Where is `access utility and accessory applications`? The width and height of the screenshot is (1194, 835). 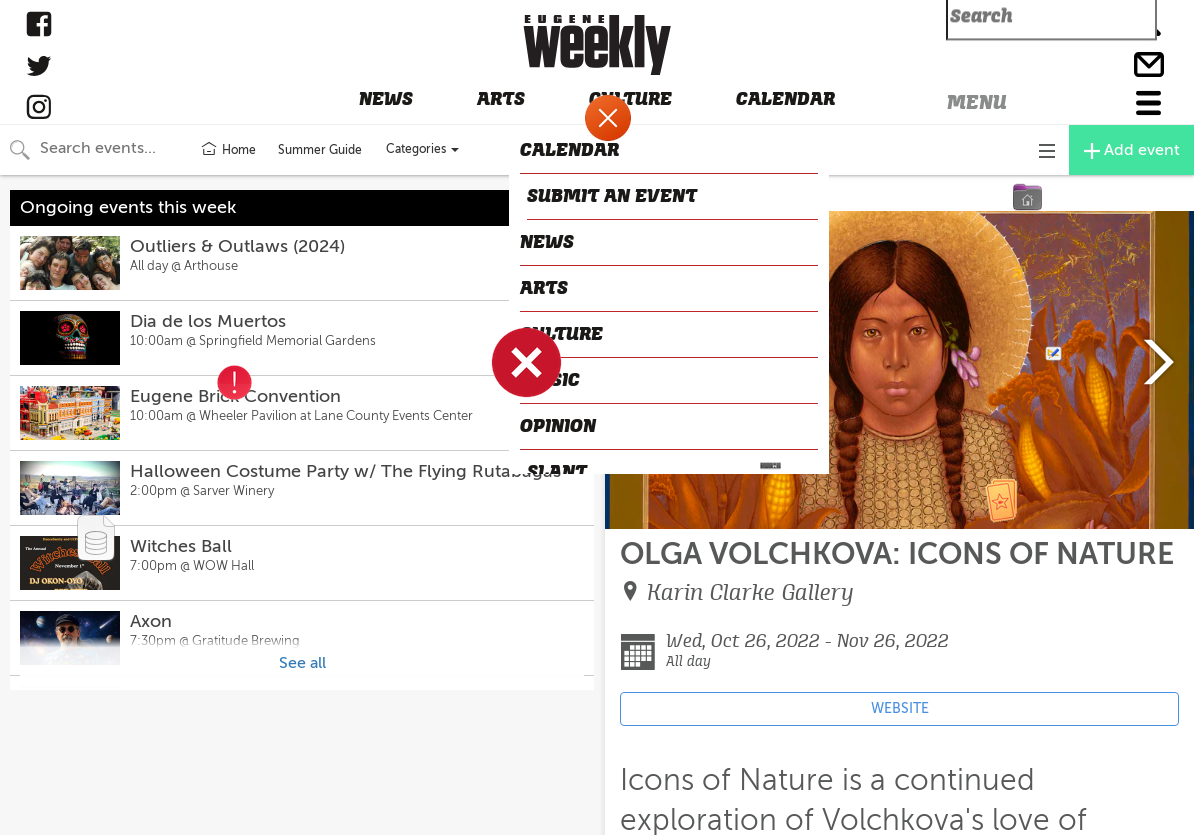 access utility and accessory applications is located at coordinates (1053, 353).